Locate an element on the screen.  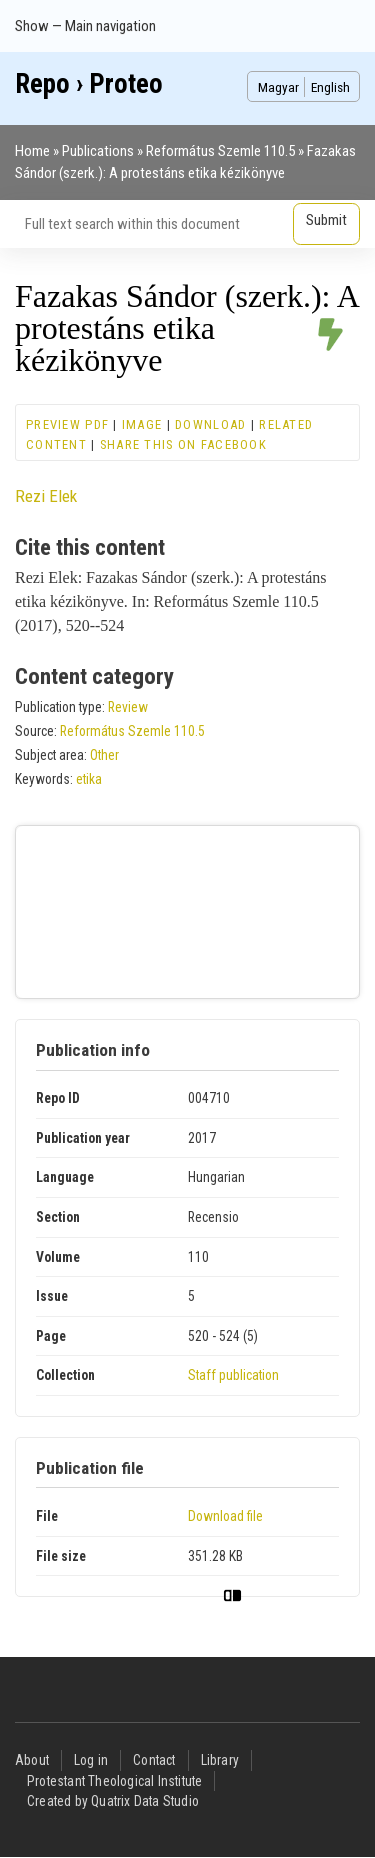
access sleep or bedding settings is located at coordinates (232, 1595).